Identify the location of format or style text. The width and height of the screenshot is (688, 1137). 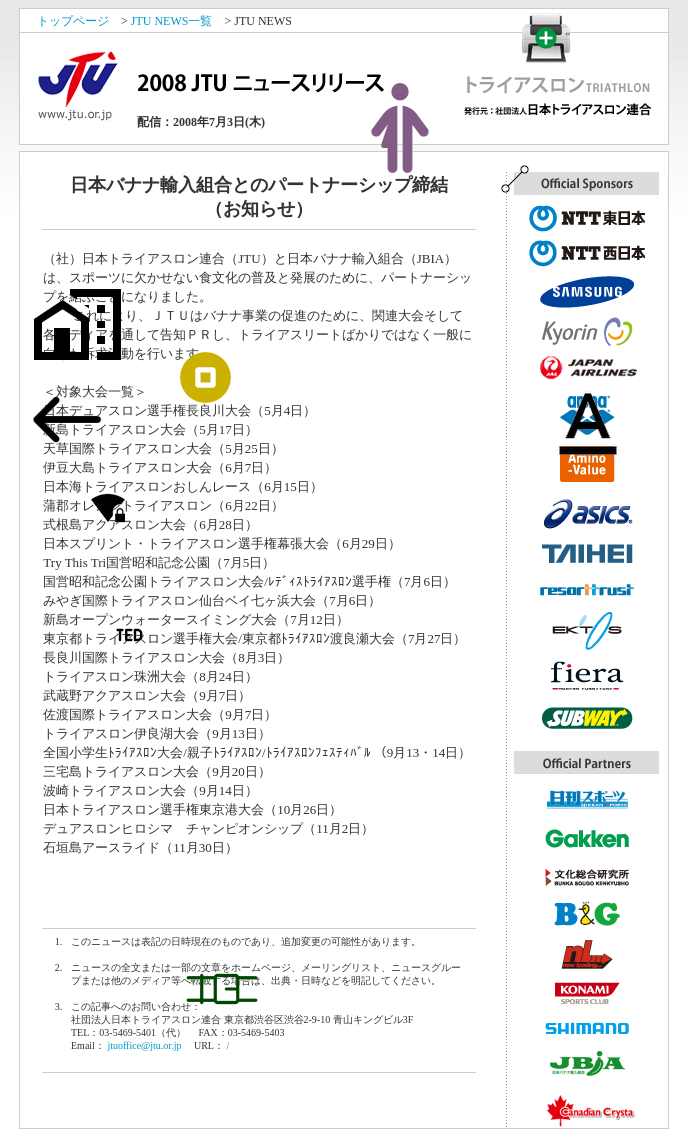
(588, 426).